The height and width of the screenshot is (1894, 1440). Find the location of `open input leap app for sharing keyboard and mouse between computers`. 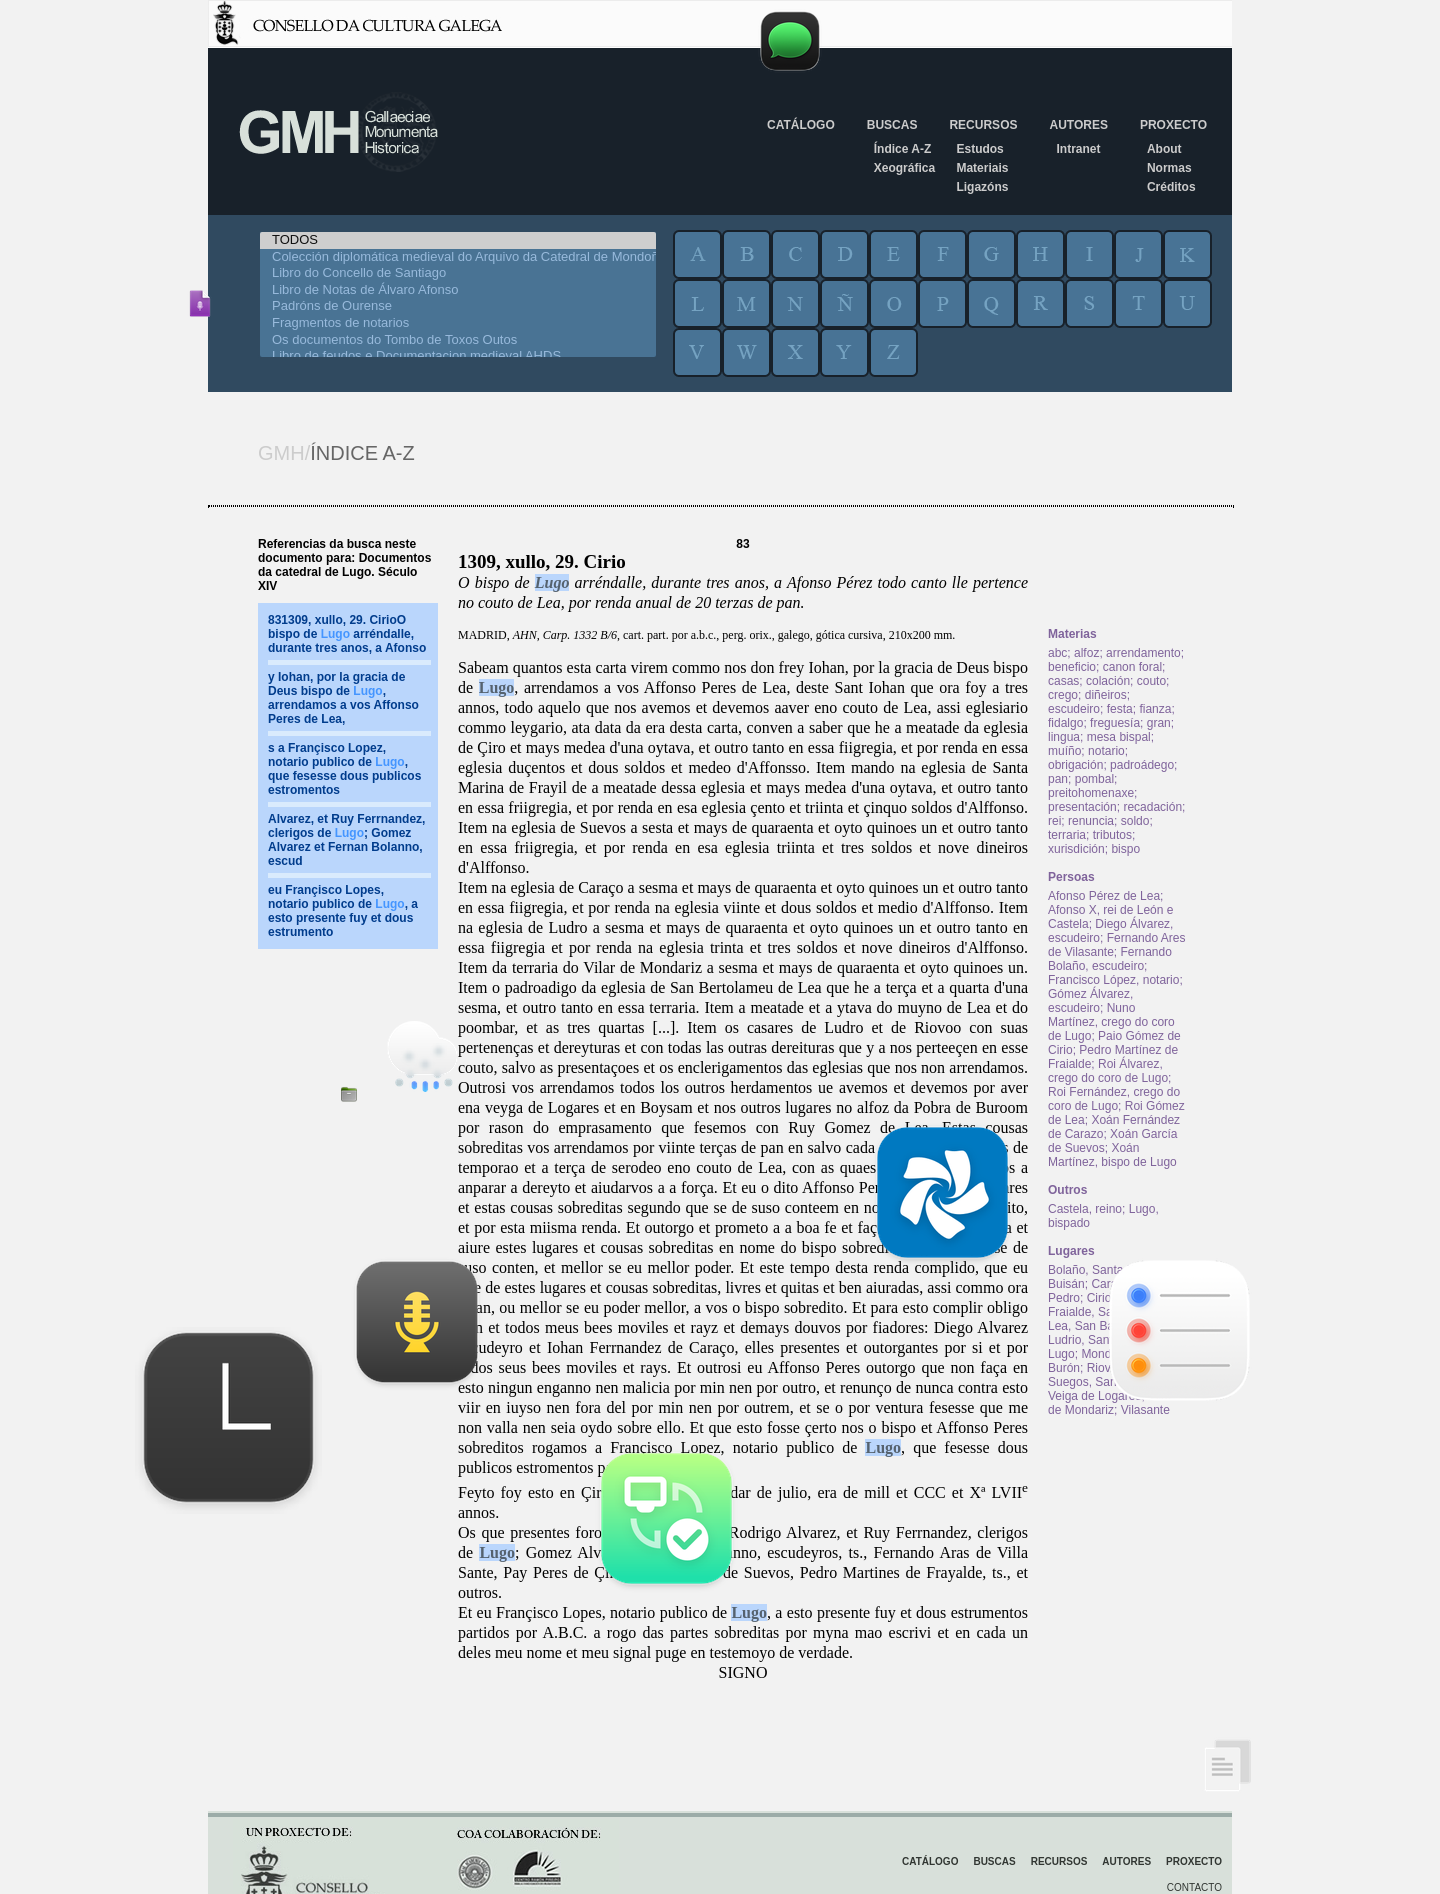

open input leap app for sharing keyboard and mouse between computers is located at coordinates (666, 1518).